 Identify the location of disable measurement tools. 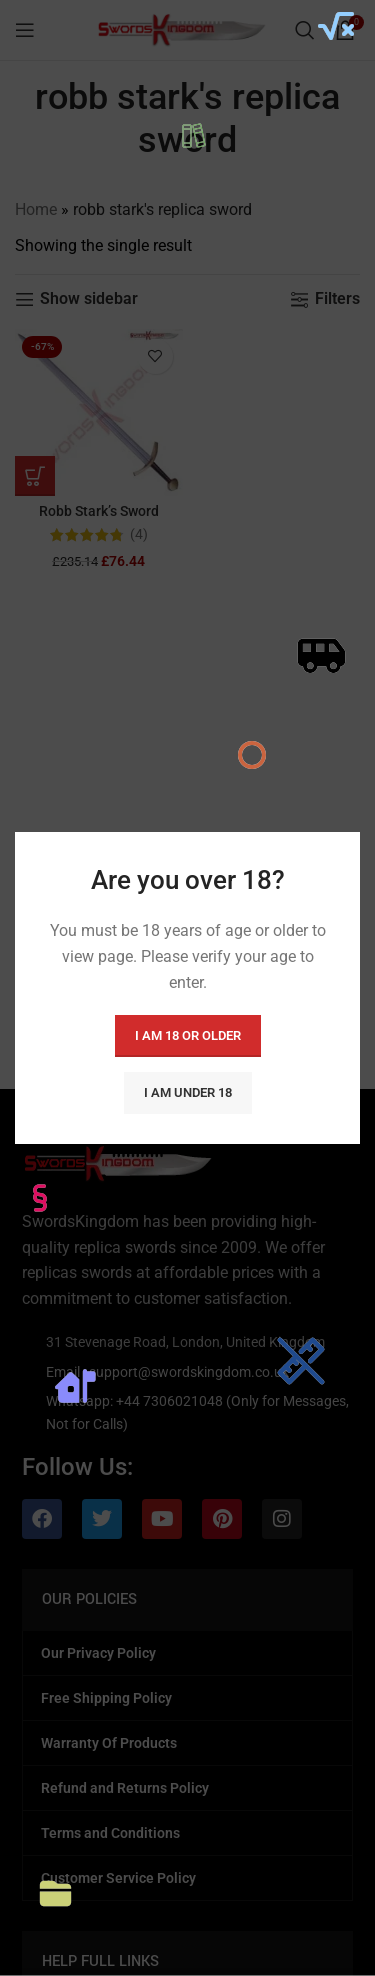
(301, 1361).